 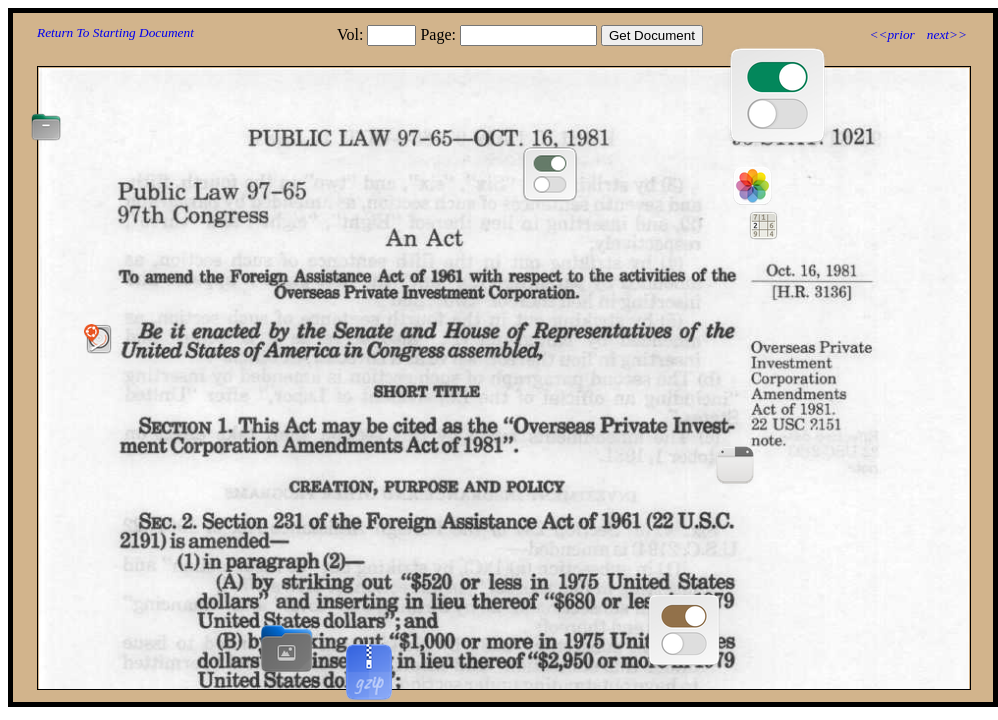 What do you see at coordinates (46, 127) in the screenshot?
I see `open the file manager application` at bounding box center [46, 127].